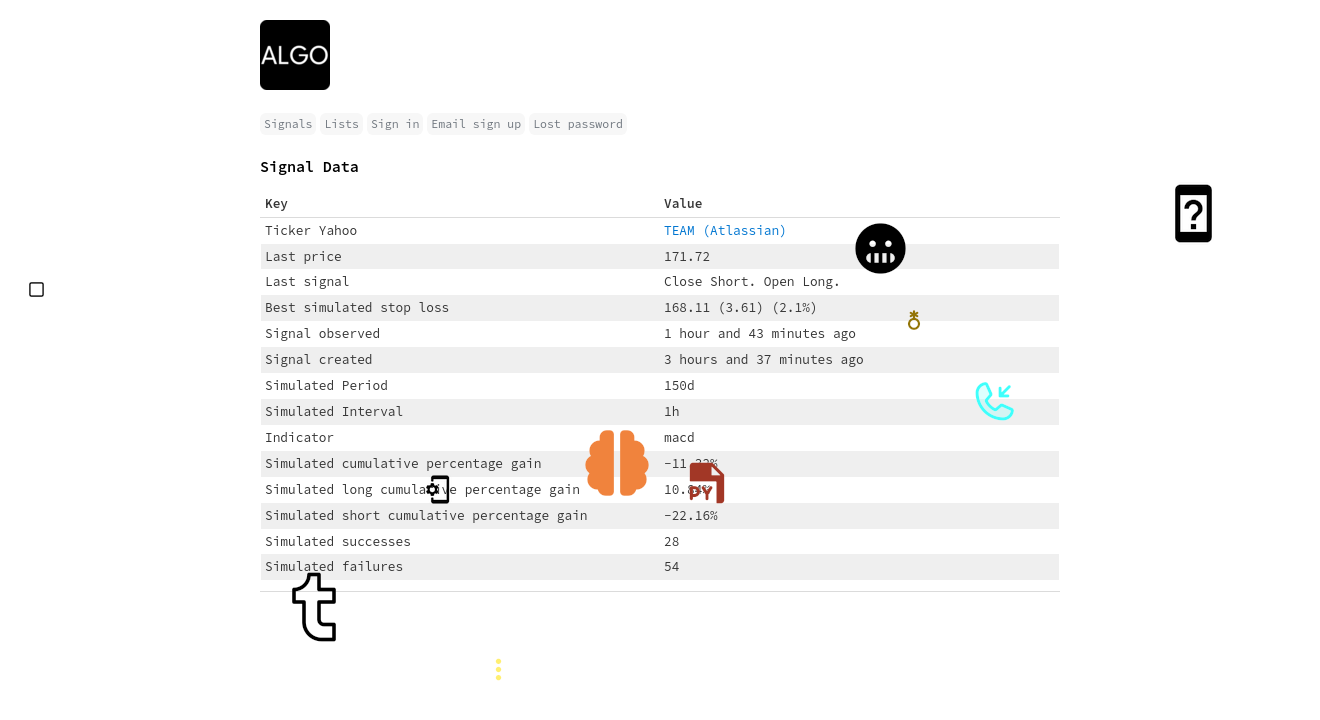  Describe the element at coordinates (617, 463) in the screenshot. I see `access AI or smart features` at that location.